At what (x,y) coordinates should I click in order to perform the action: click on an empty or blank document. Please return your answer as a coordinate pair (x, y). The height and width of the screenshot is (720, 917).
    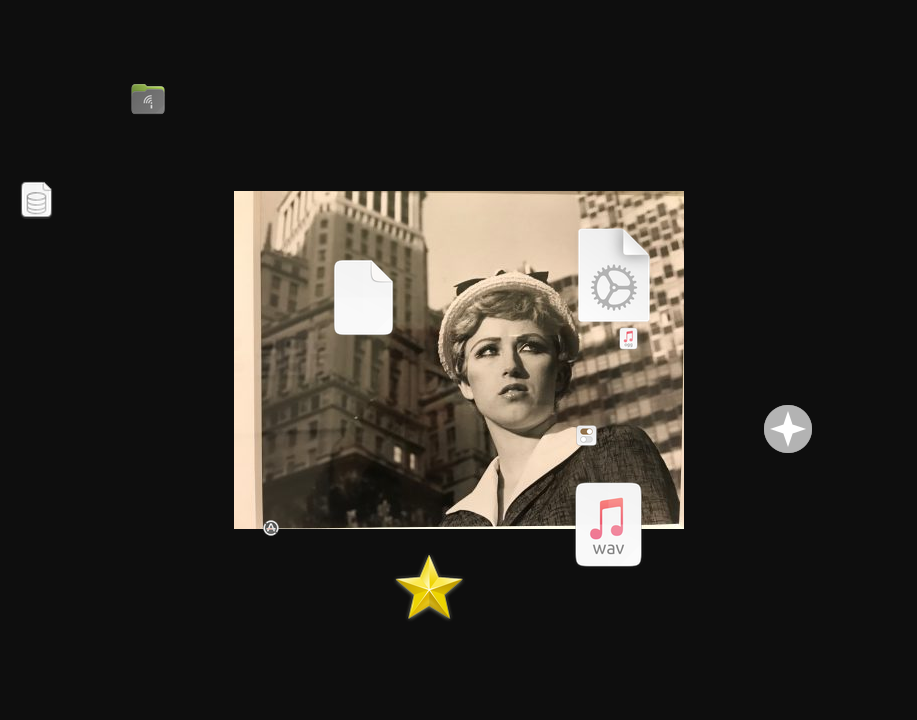
    Looking at the image, I should click on (363, 297).